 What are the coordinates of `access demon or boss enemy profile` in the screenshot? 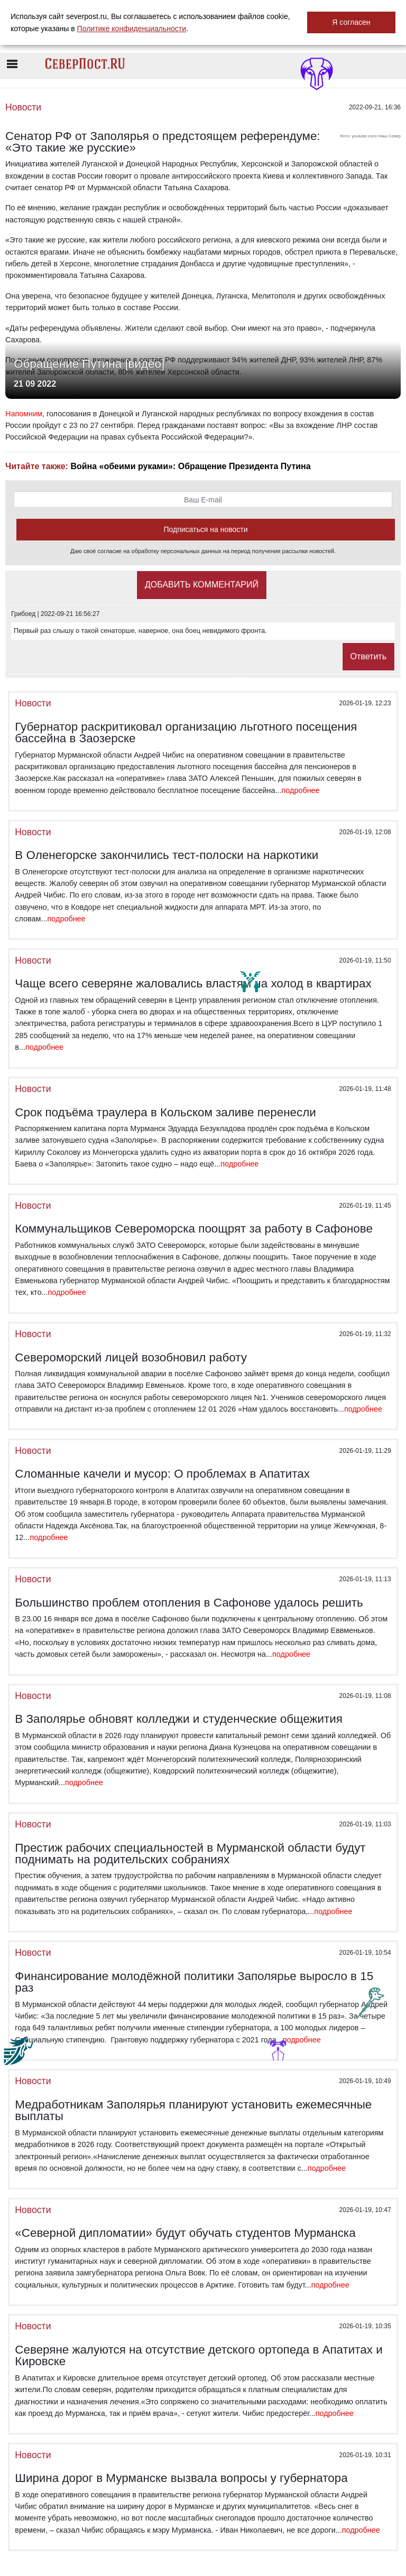 It's located at (317, 74).